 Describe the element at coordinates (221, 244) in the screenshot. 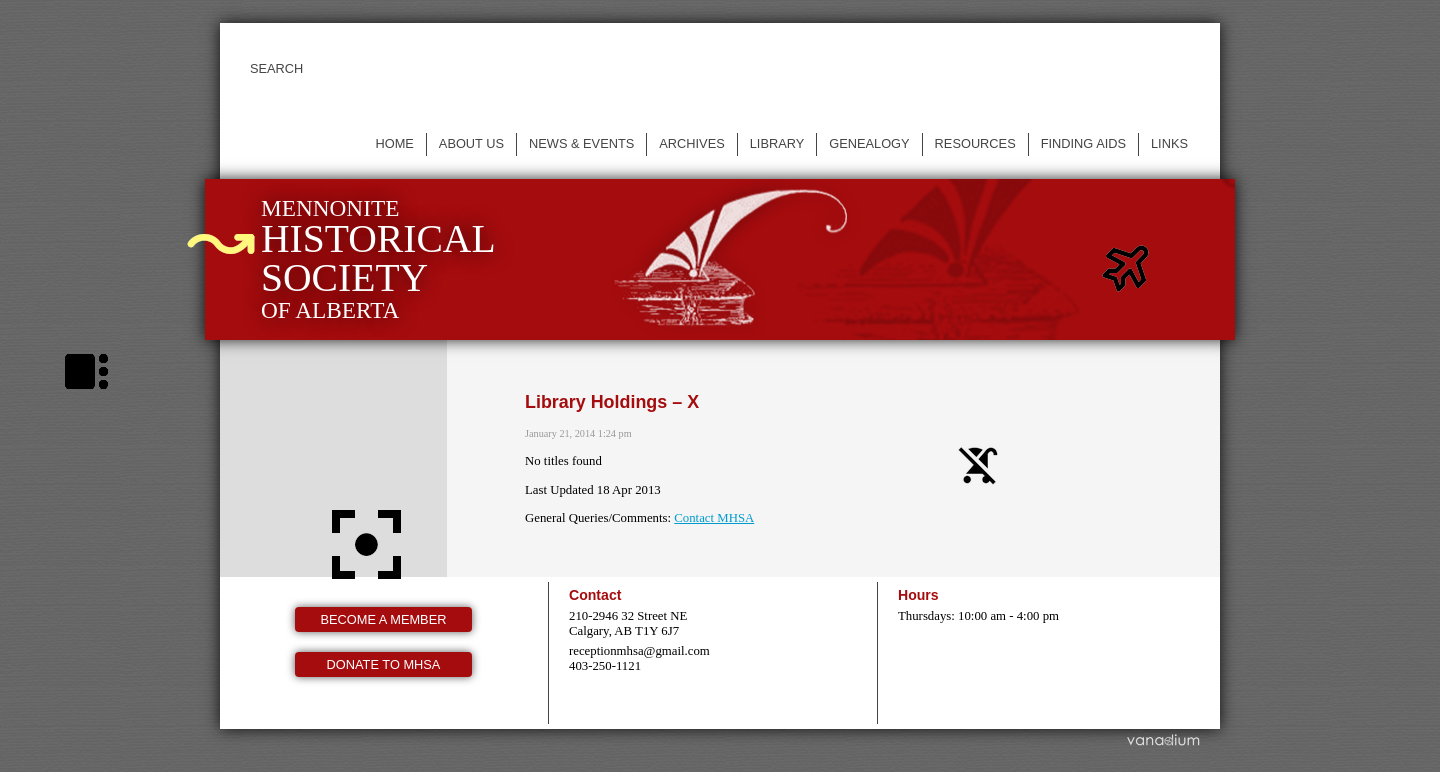

I see `indicates an upward trend or growth` at that location.